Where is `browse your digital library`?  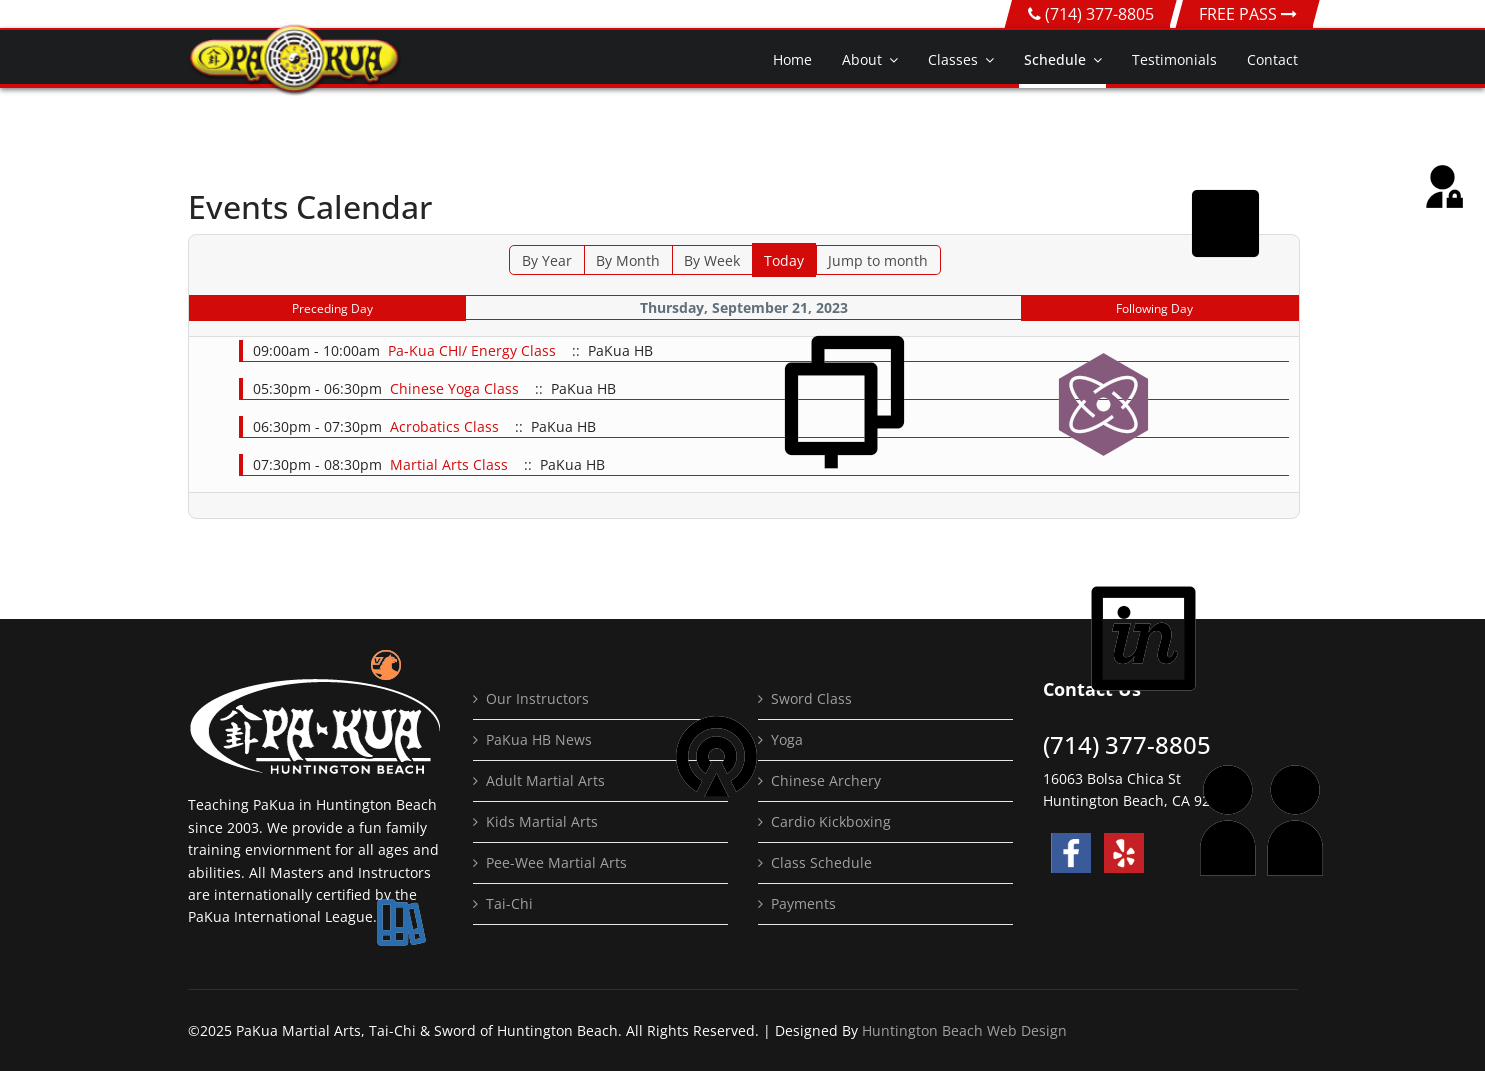 browse your digital library is located at coordinates (400, 922).